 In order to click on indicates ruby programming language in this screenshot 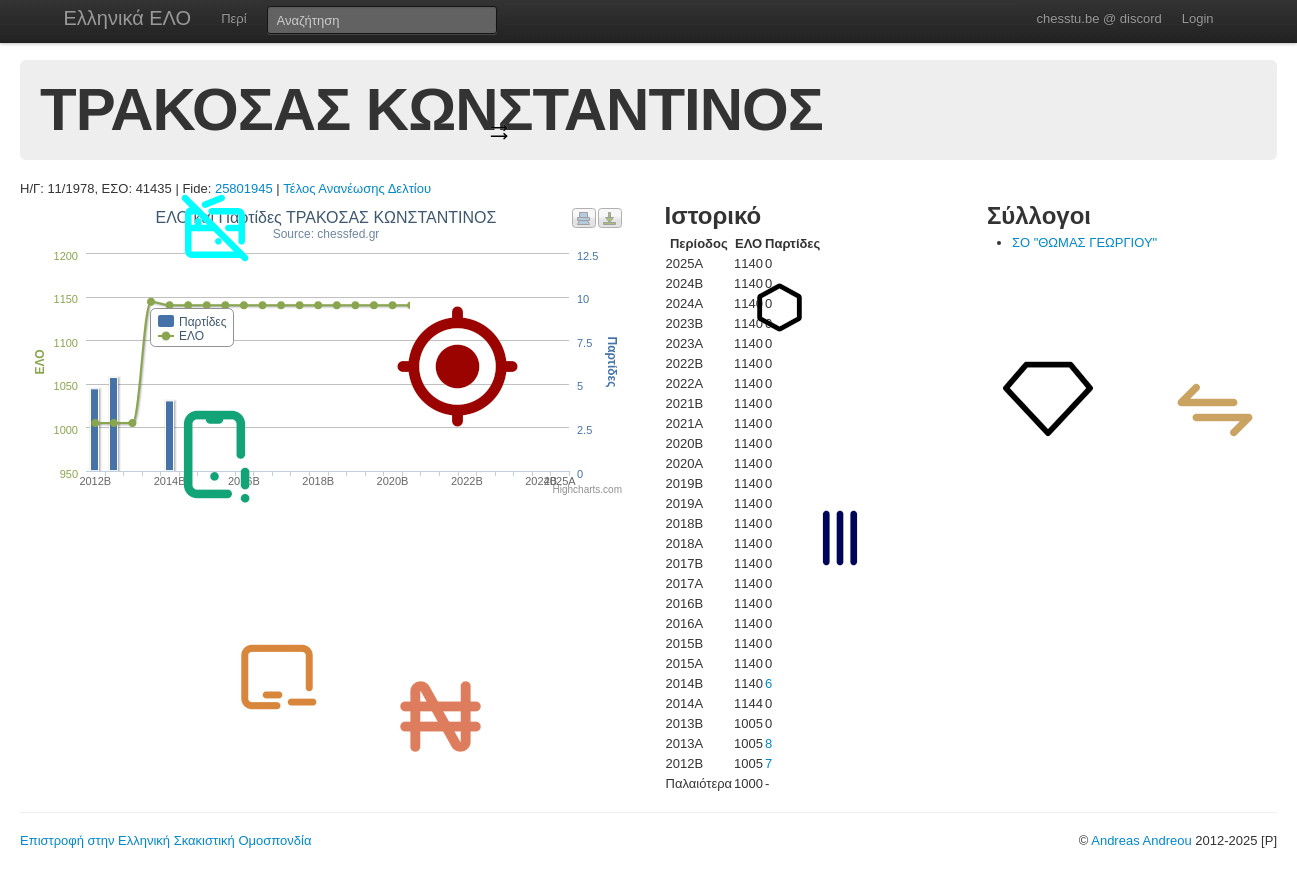, I will do `click(1048, 397)`.